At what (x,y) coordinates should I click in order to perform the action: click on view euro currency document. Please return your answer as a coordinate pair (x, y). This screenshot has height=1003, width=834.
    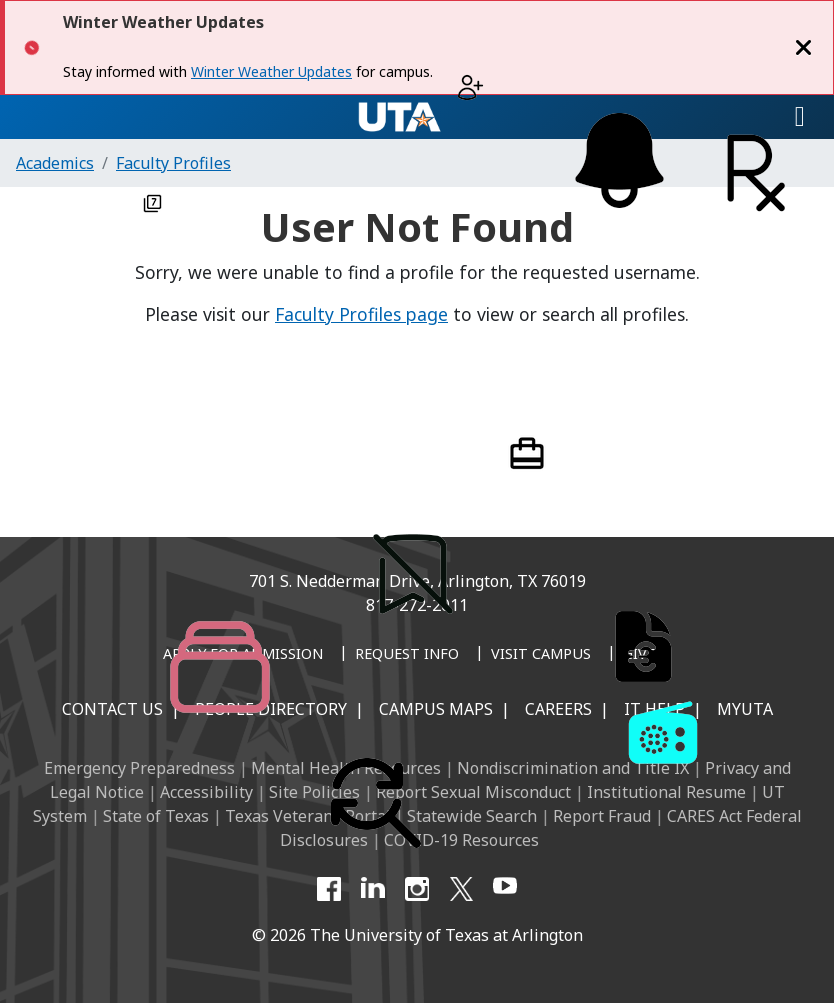
    Looking at the image, I should click on (643, 646).